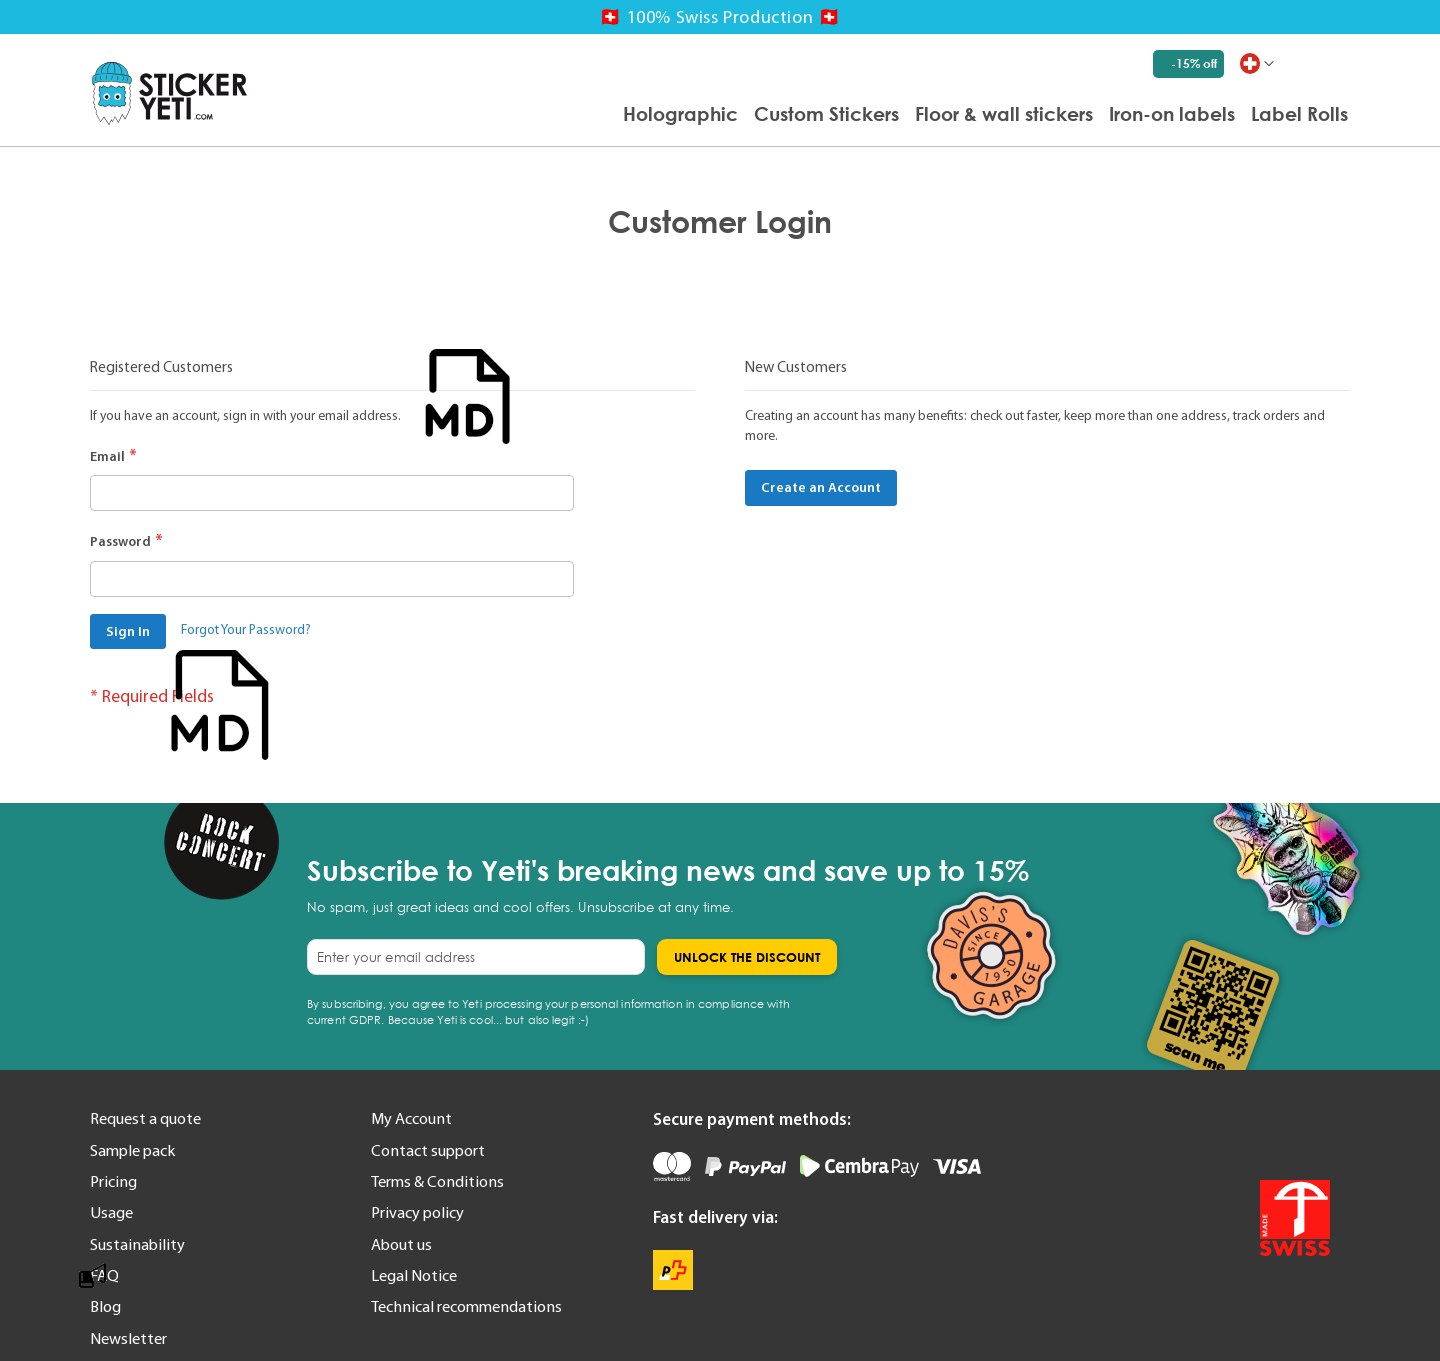 The image size is (1440, 1361). What do you see at coordinates (93, 1277) in the screenshot?
I see `construction or building equipment indicator` at bounding box center [93, 1277].